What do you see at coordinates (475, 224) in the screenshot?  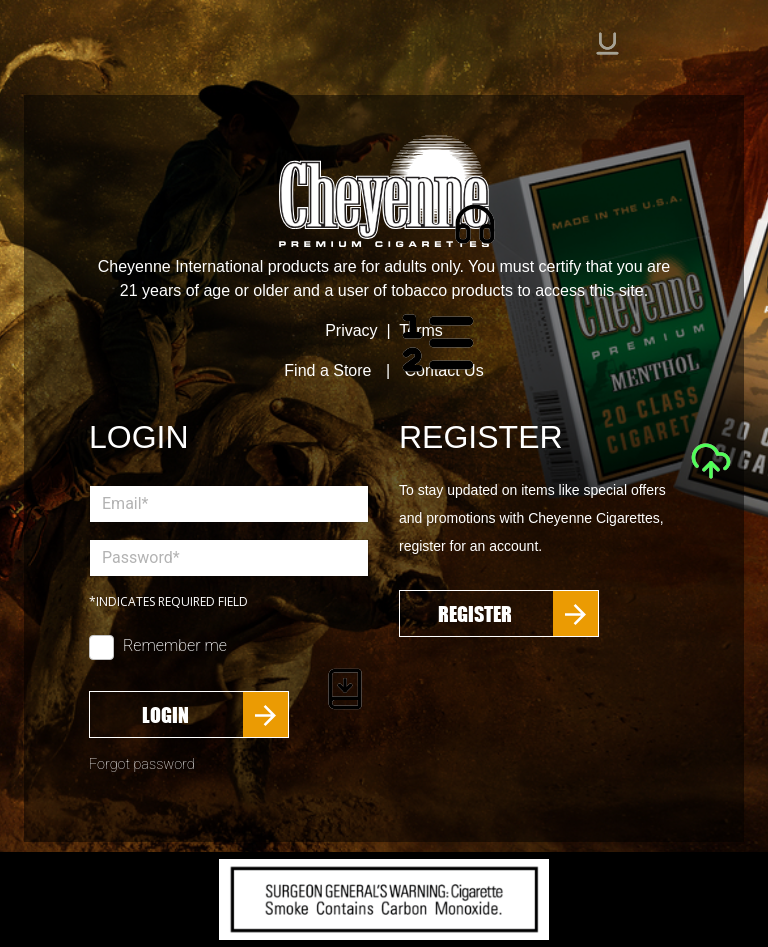 I see `access audio or music settings` at bounding box center [475, 224].